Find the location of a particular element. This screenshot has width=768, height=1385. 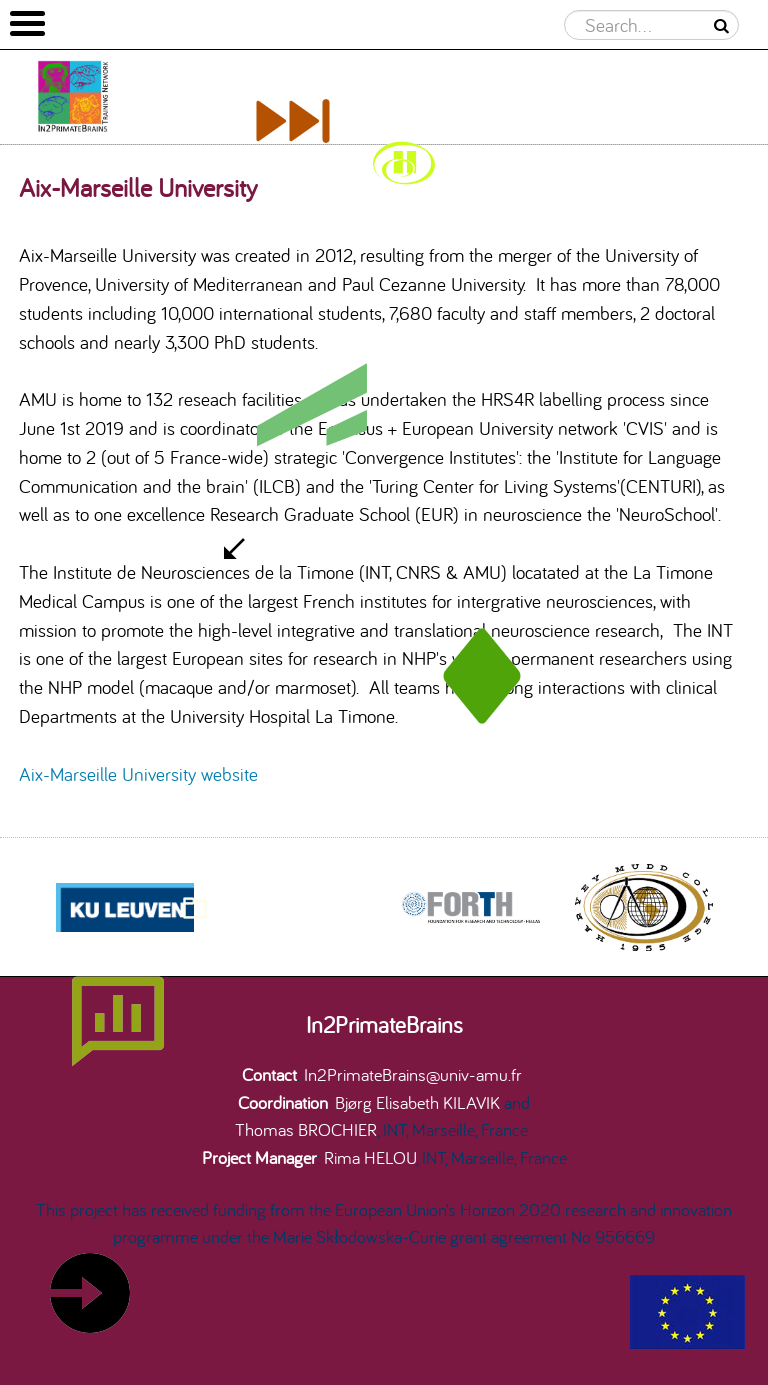

log in to your account is located at coordinates (90, 1293).